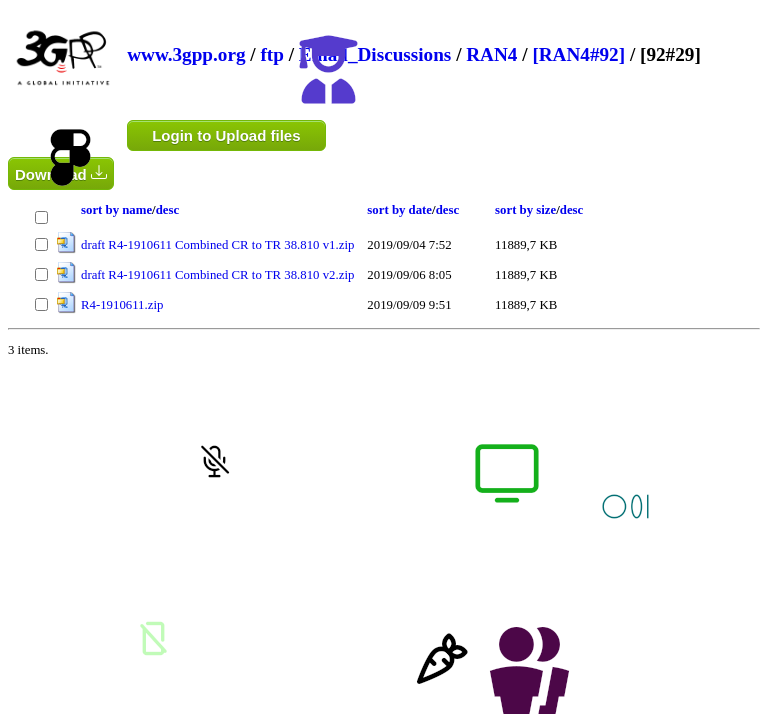 This screenshot has width=768, height=720. What do you see at coordinates (529, 670) in the screenshot?
I see `view group members or team` at bounding box center [529, 670].